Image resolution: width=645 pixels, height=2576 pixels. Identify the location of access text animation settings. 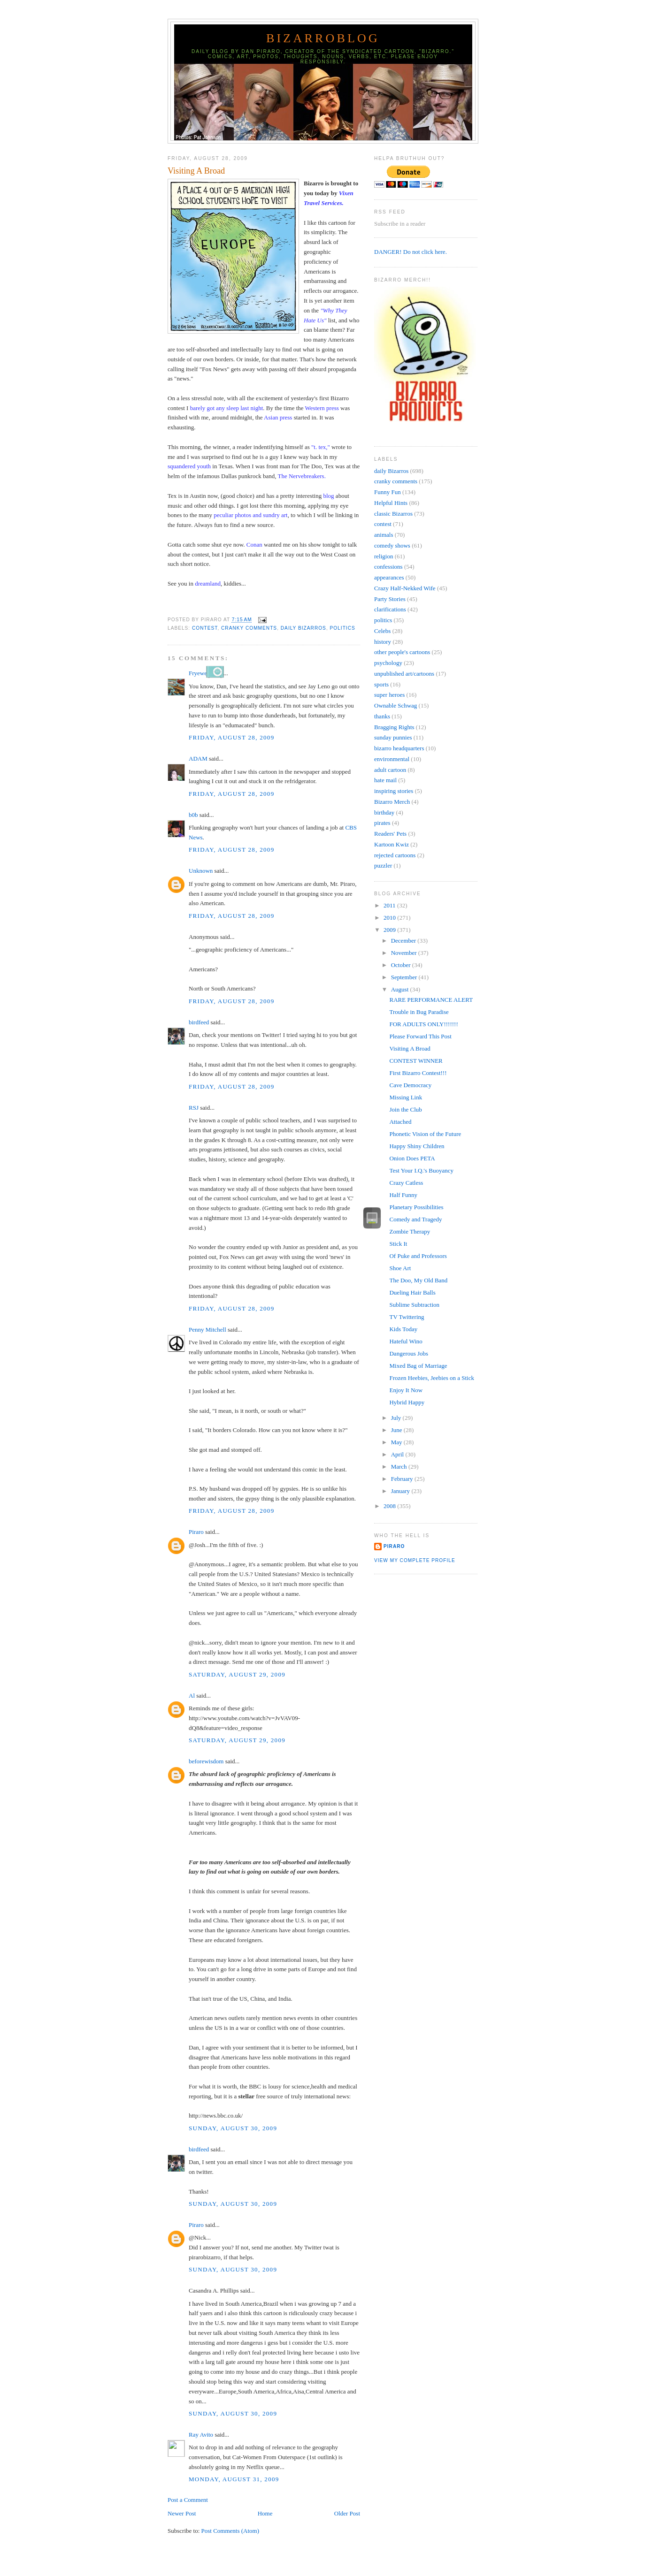
(503, 2031).